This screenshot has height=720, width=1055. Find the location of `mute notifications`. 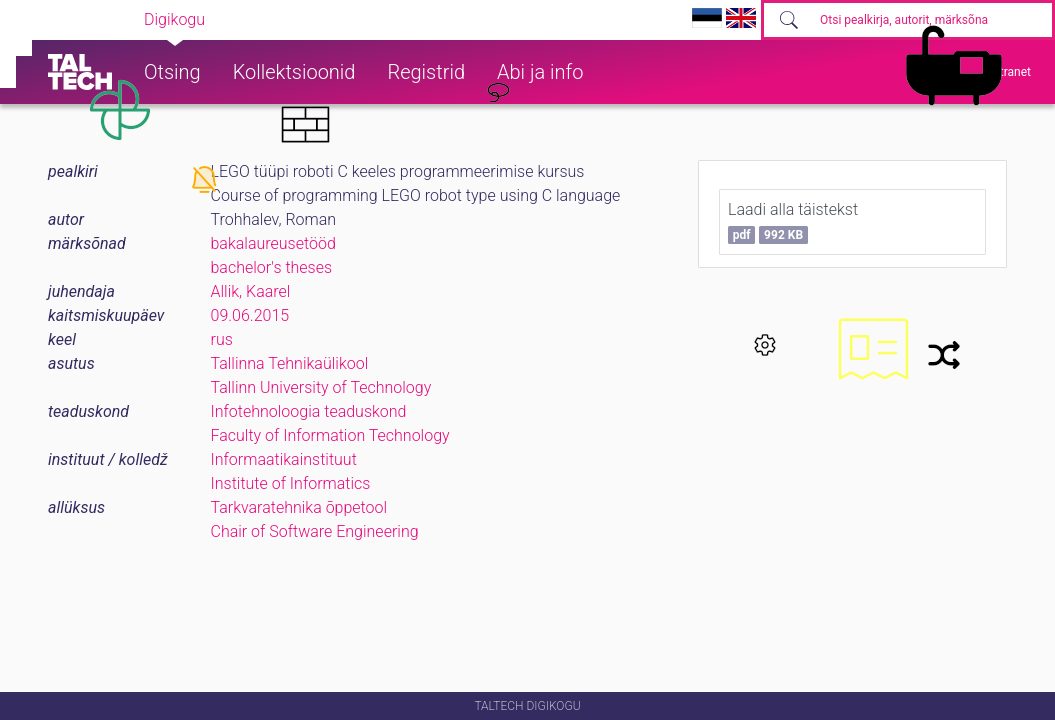

mute notifications is located at coordinates (204, 179).